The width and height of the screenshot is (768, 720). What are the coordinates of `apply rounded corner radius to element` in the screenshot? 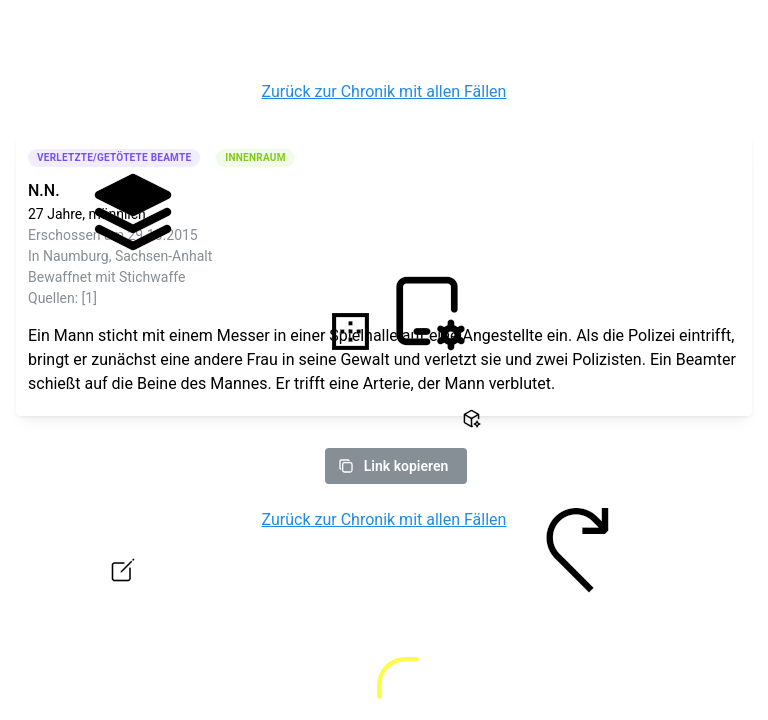 It's located at (398, 678).